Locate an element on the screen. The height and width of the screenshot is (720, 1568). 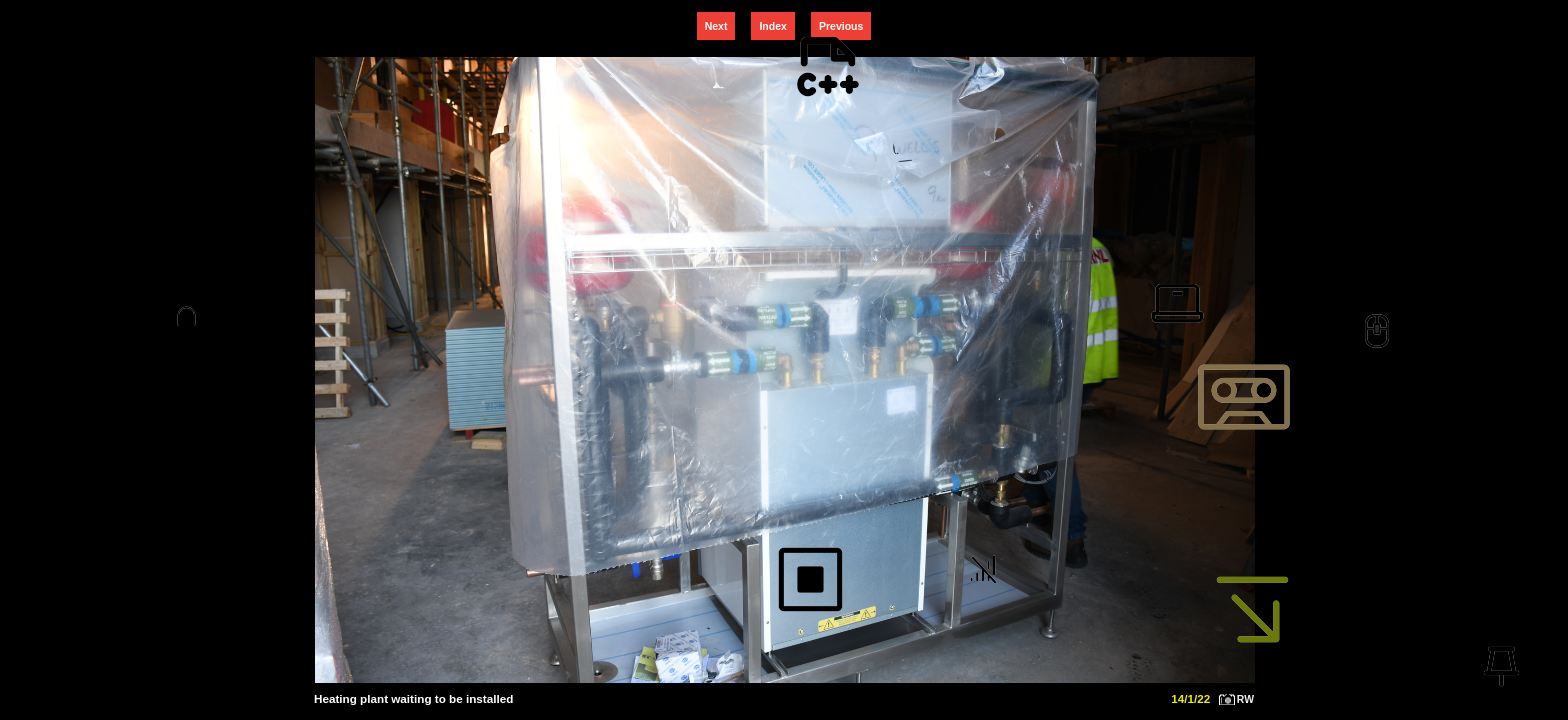
stop or halt media playback is located at coordinates (810, 579).